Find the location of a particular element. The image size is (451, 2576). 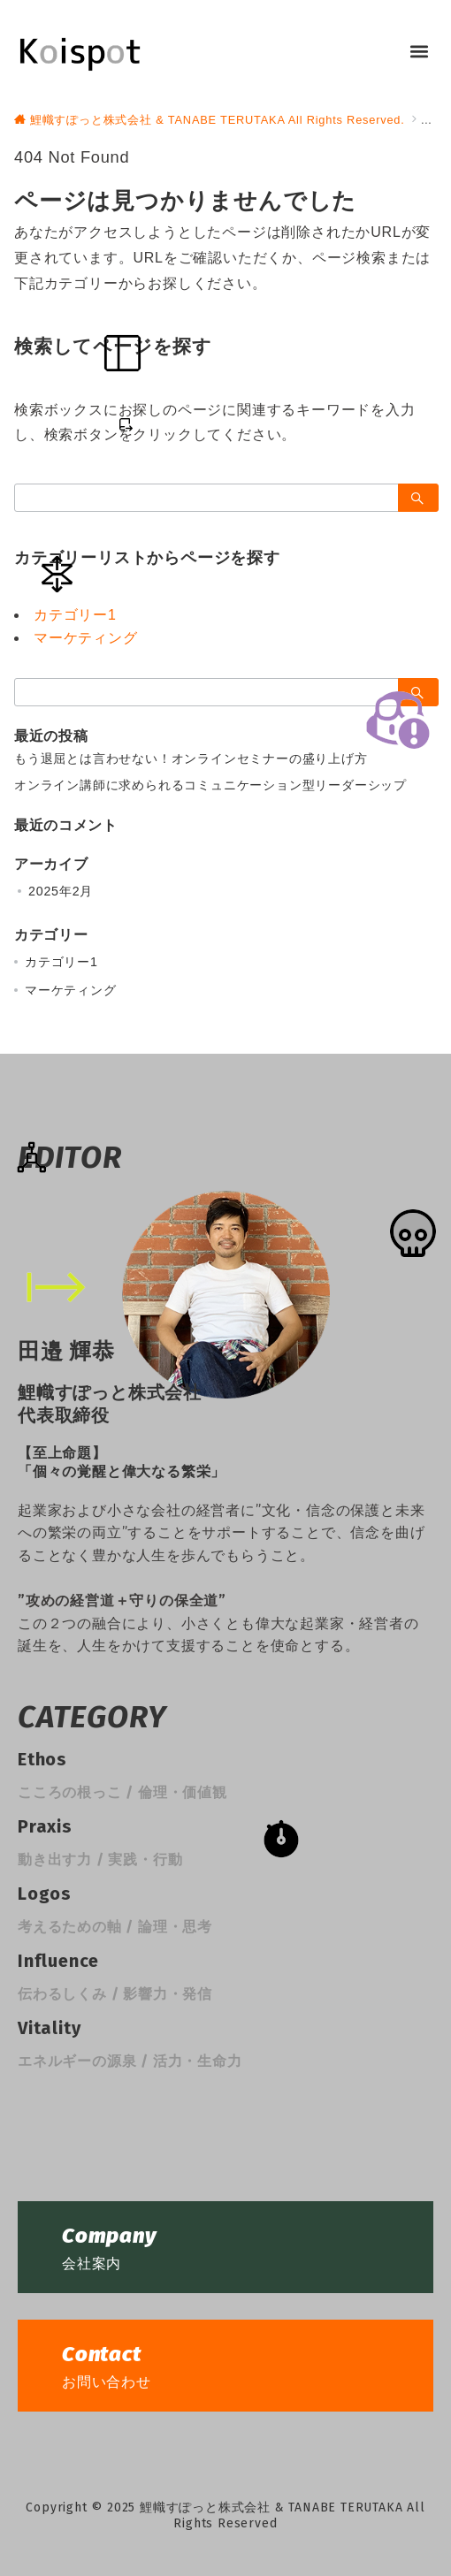

indicates danger or fatal error is located at coordinates (413, 1234).